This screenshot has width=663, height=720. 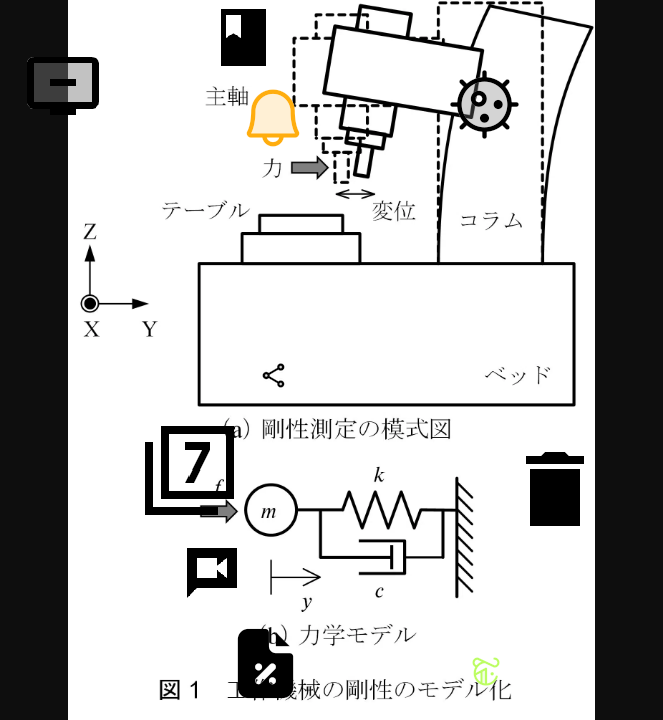 What do you see at coordinates (555, 489) in the screenshot?
I see `delete selected item` at bounding box center [555, 489].